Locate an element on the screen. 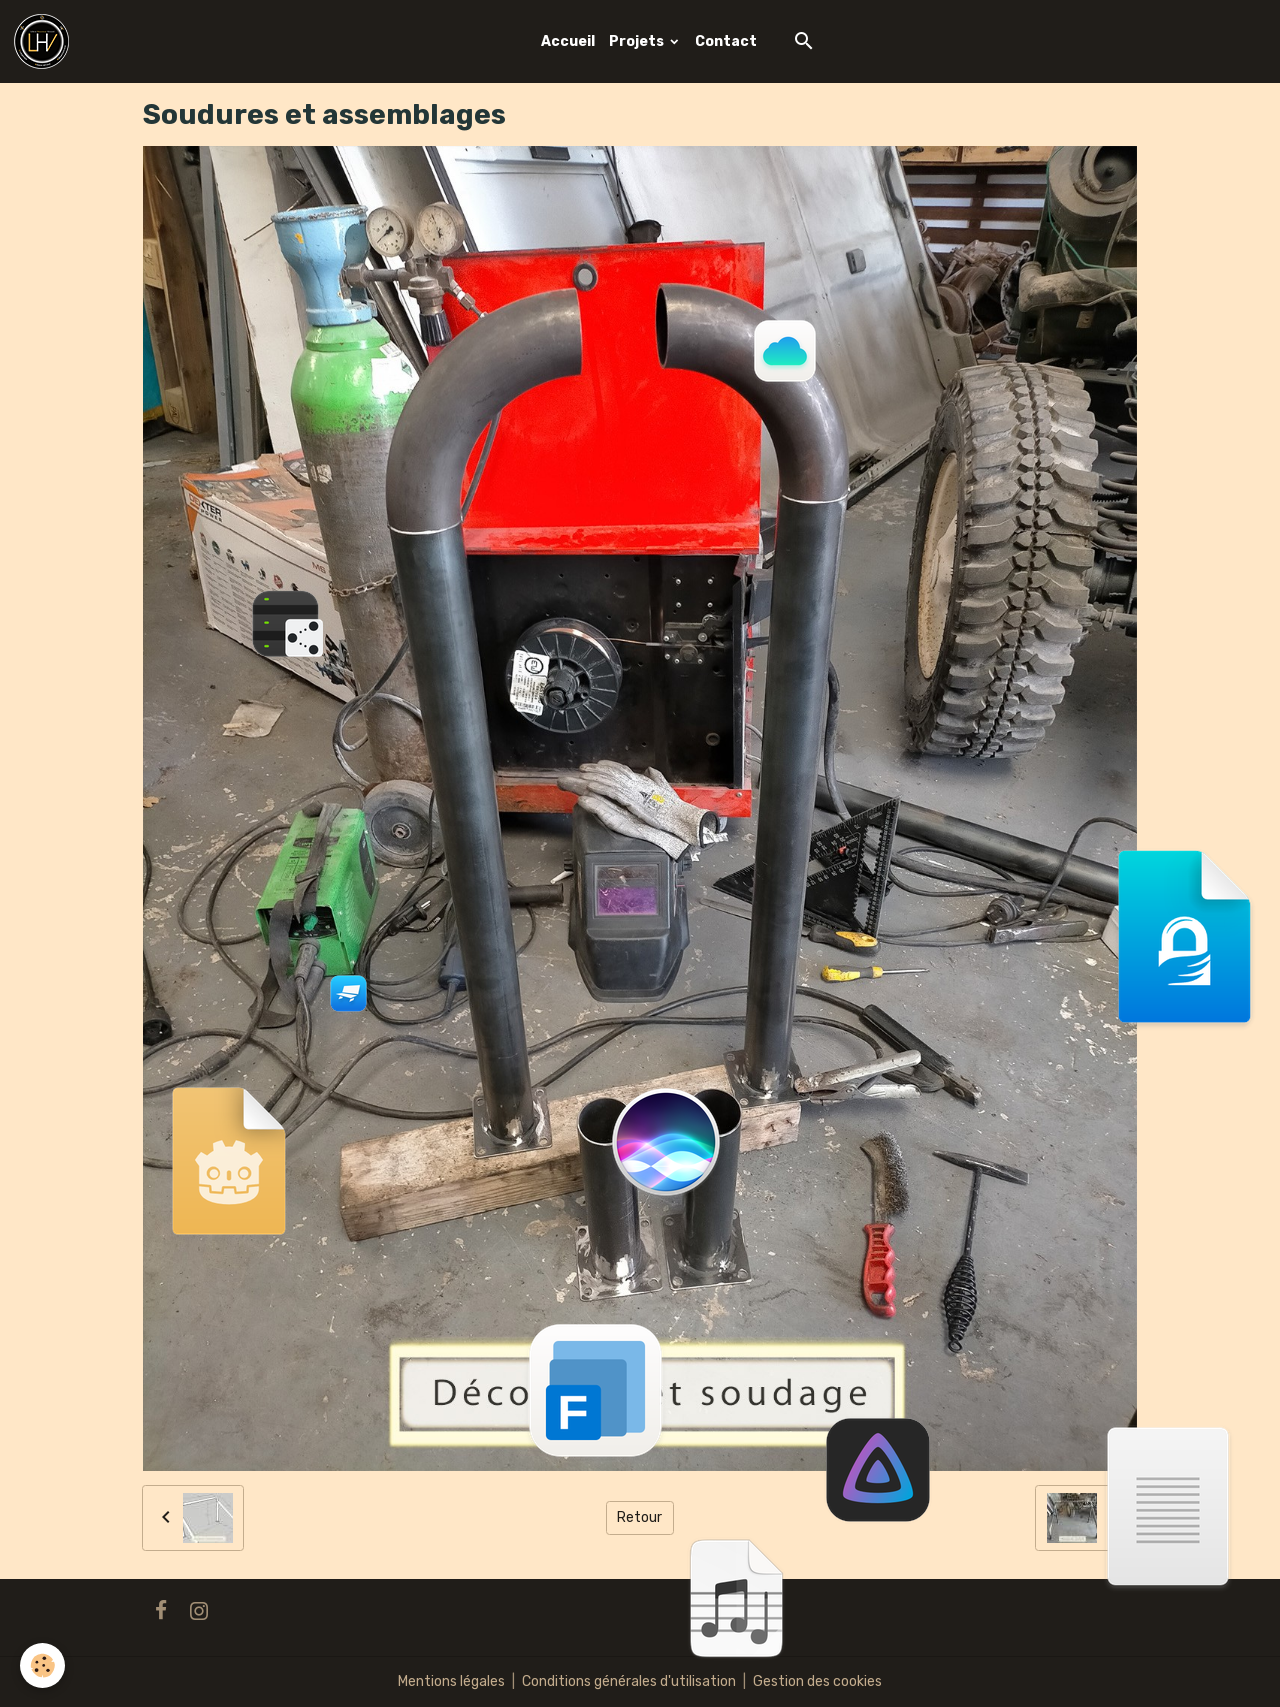 The width and height of the screenshot is (1280, 1707). open a text template file is located at coordinates (1168, 1509).